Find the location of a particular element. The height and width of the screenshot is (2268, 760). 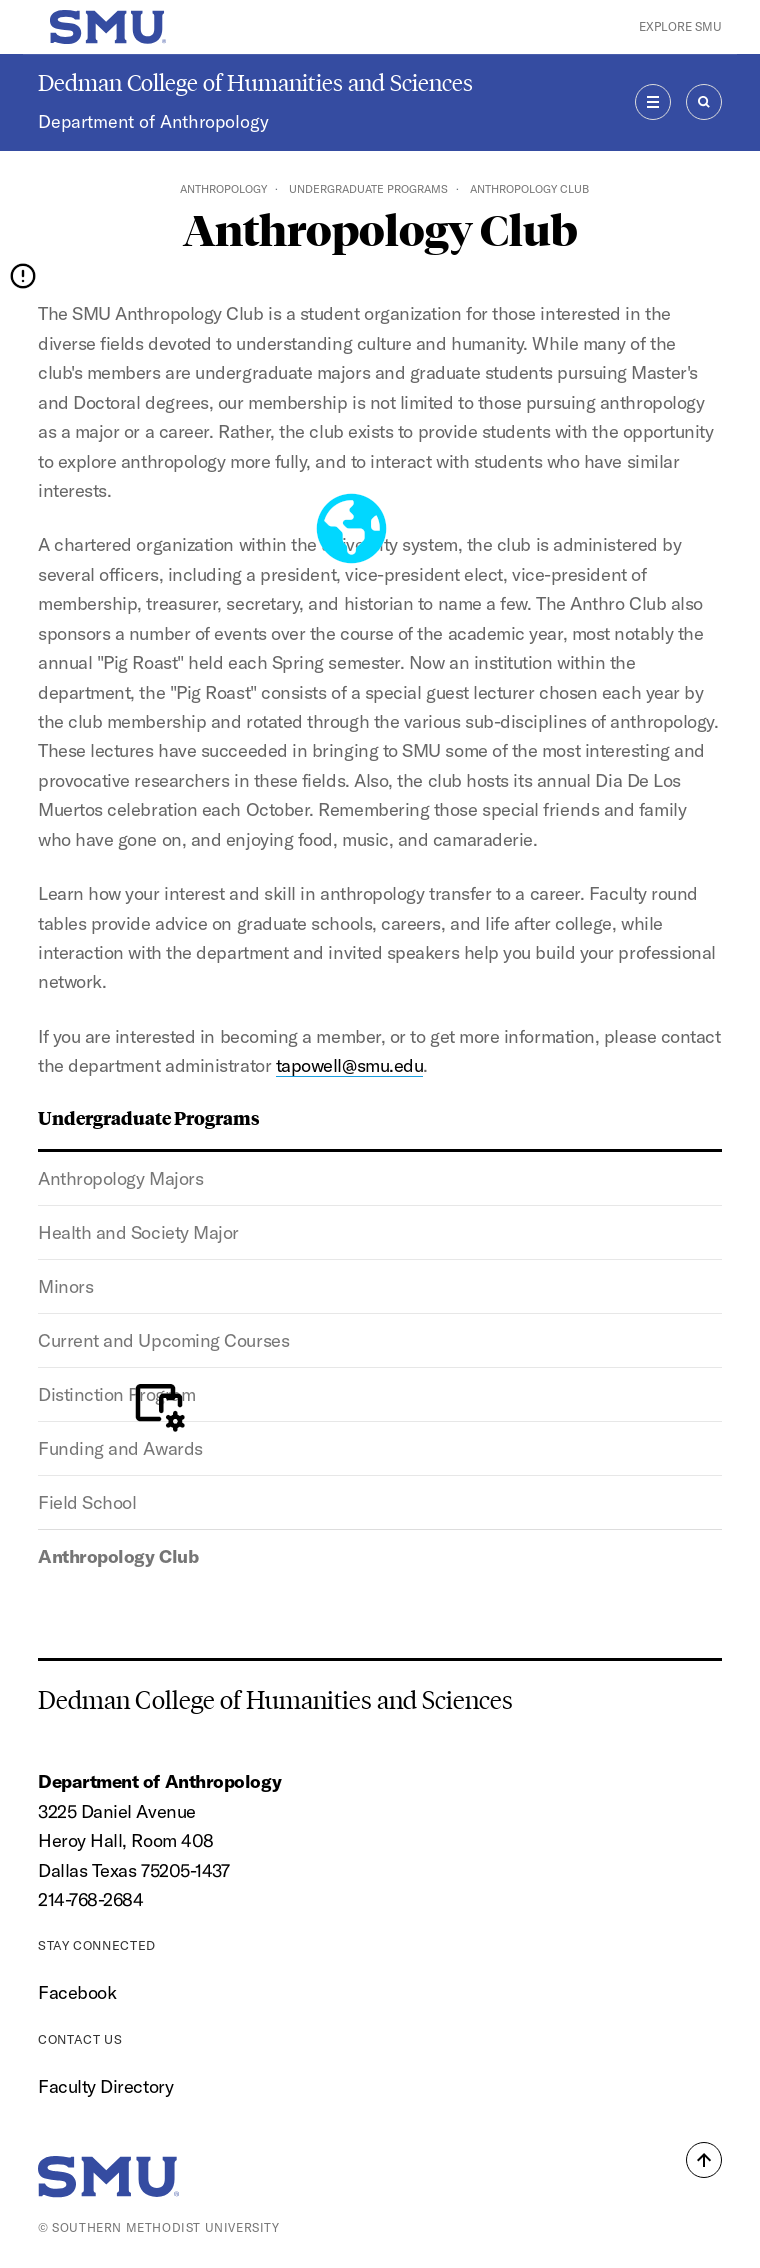

manage device settings is located at coordinates (159, 1405).